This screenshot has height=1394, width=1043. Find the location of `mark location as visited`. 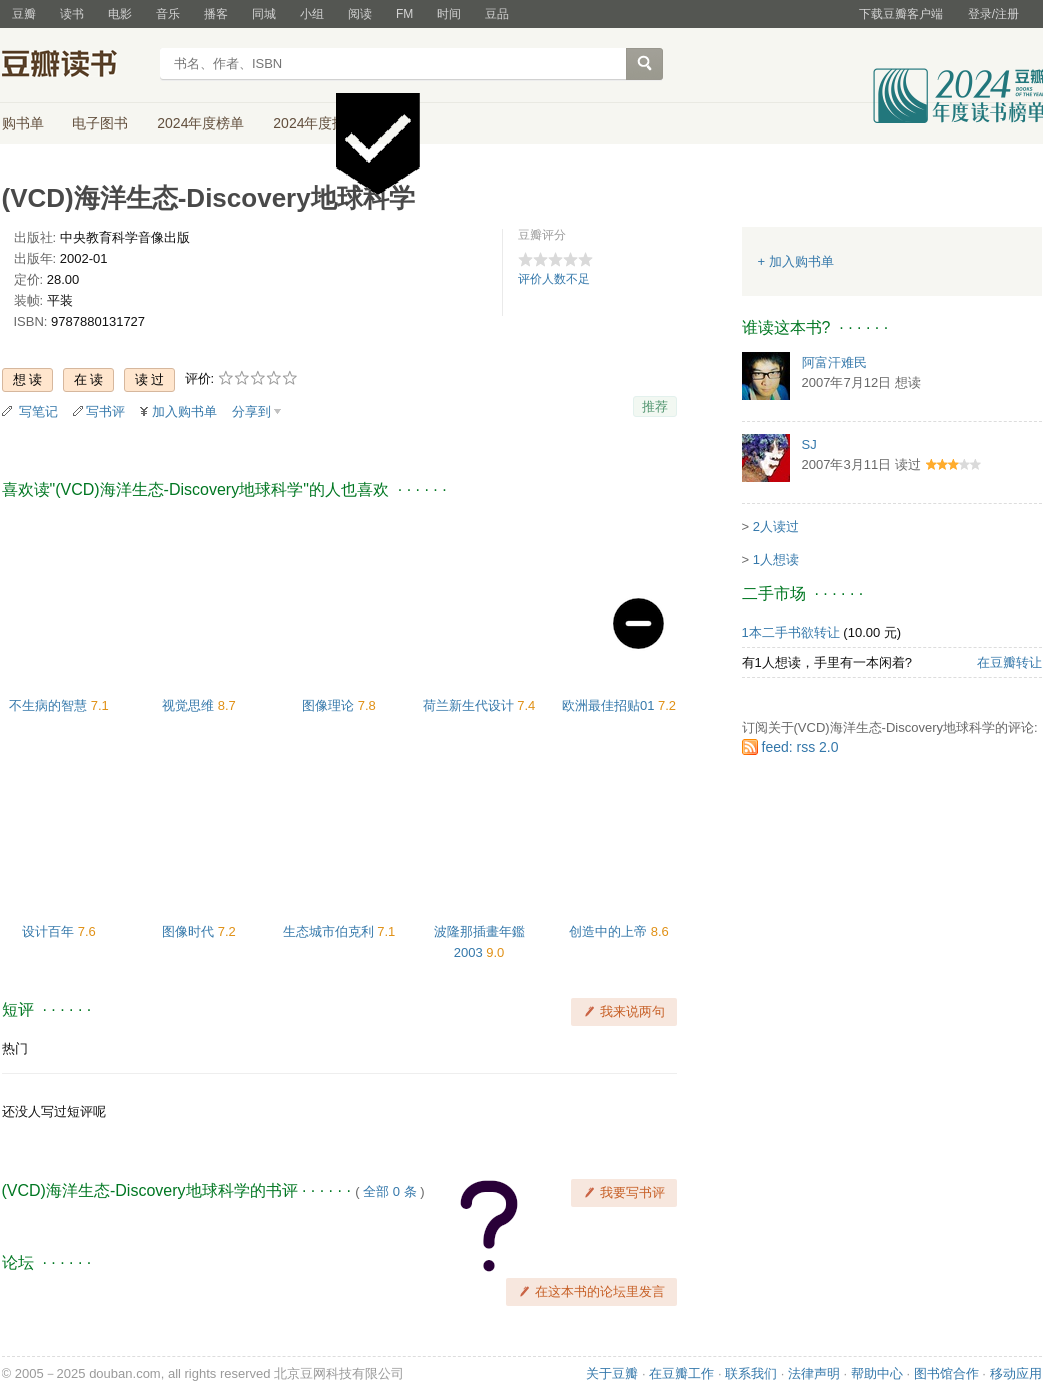

mark location as visited is located at coordinates (378, 144).